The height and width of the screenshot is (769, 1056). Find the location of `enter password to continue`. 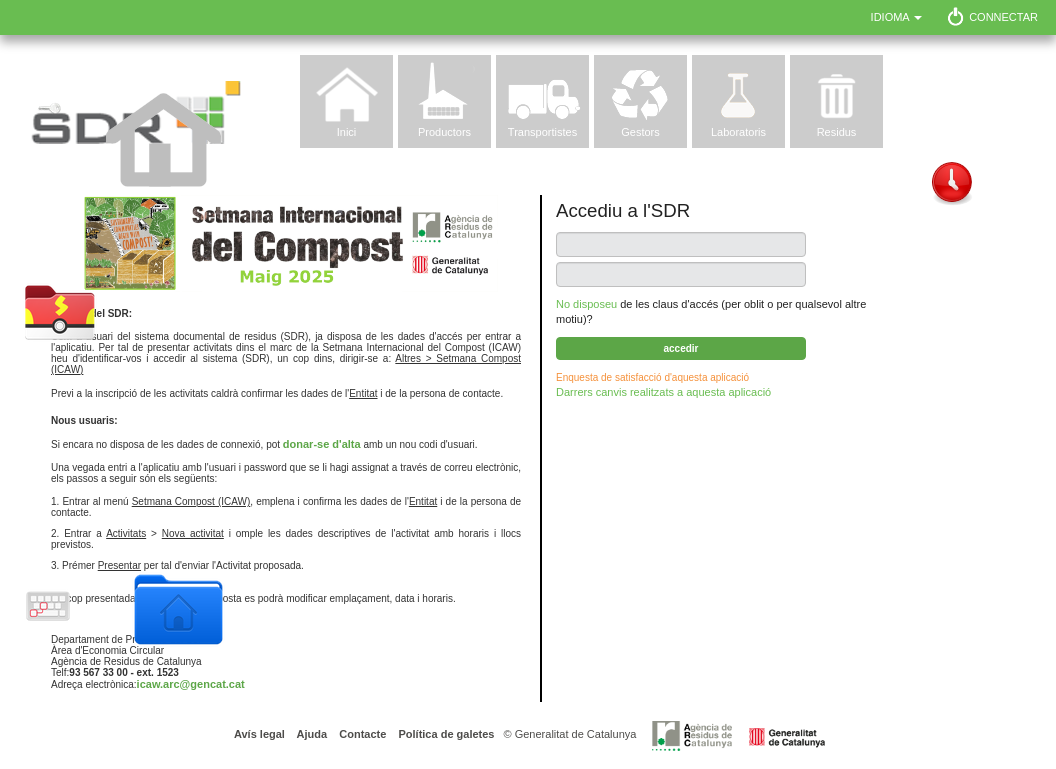

enter password to continue is located at coordinates (49, 108).